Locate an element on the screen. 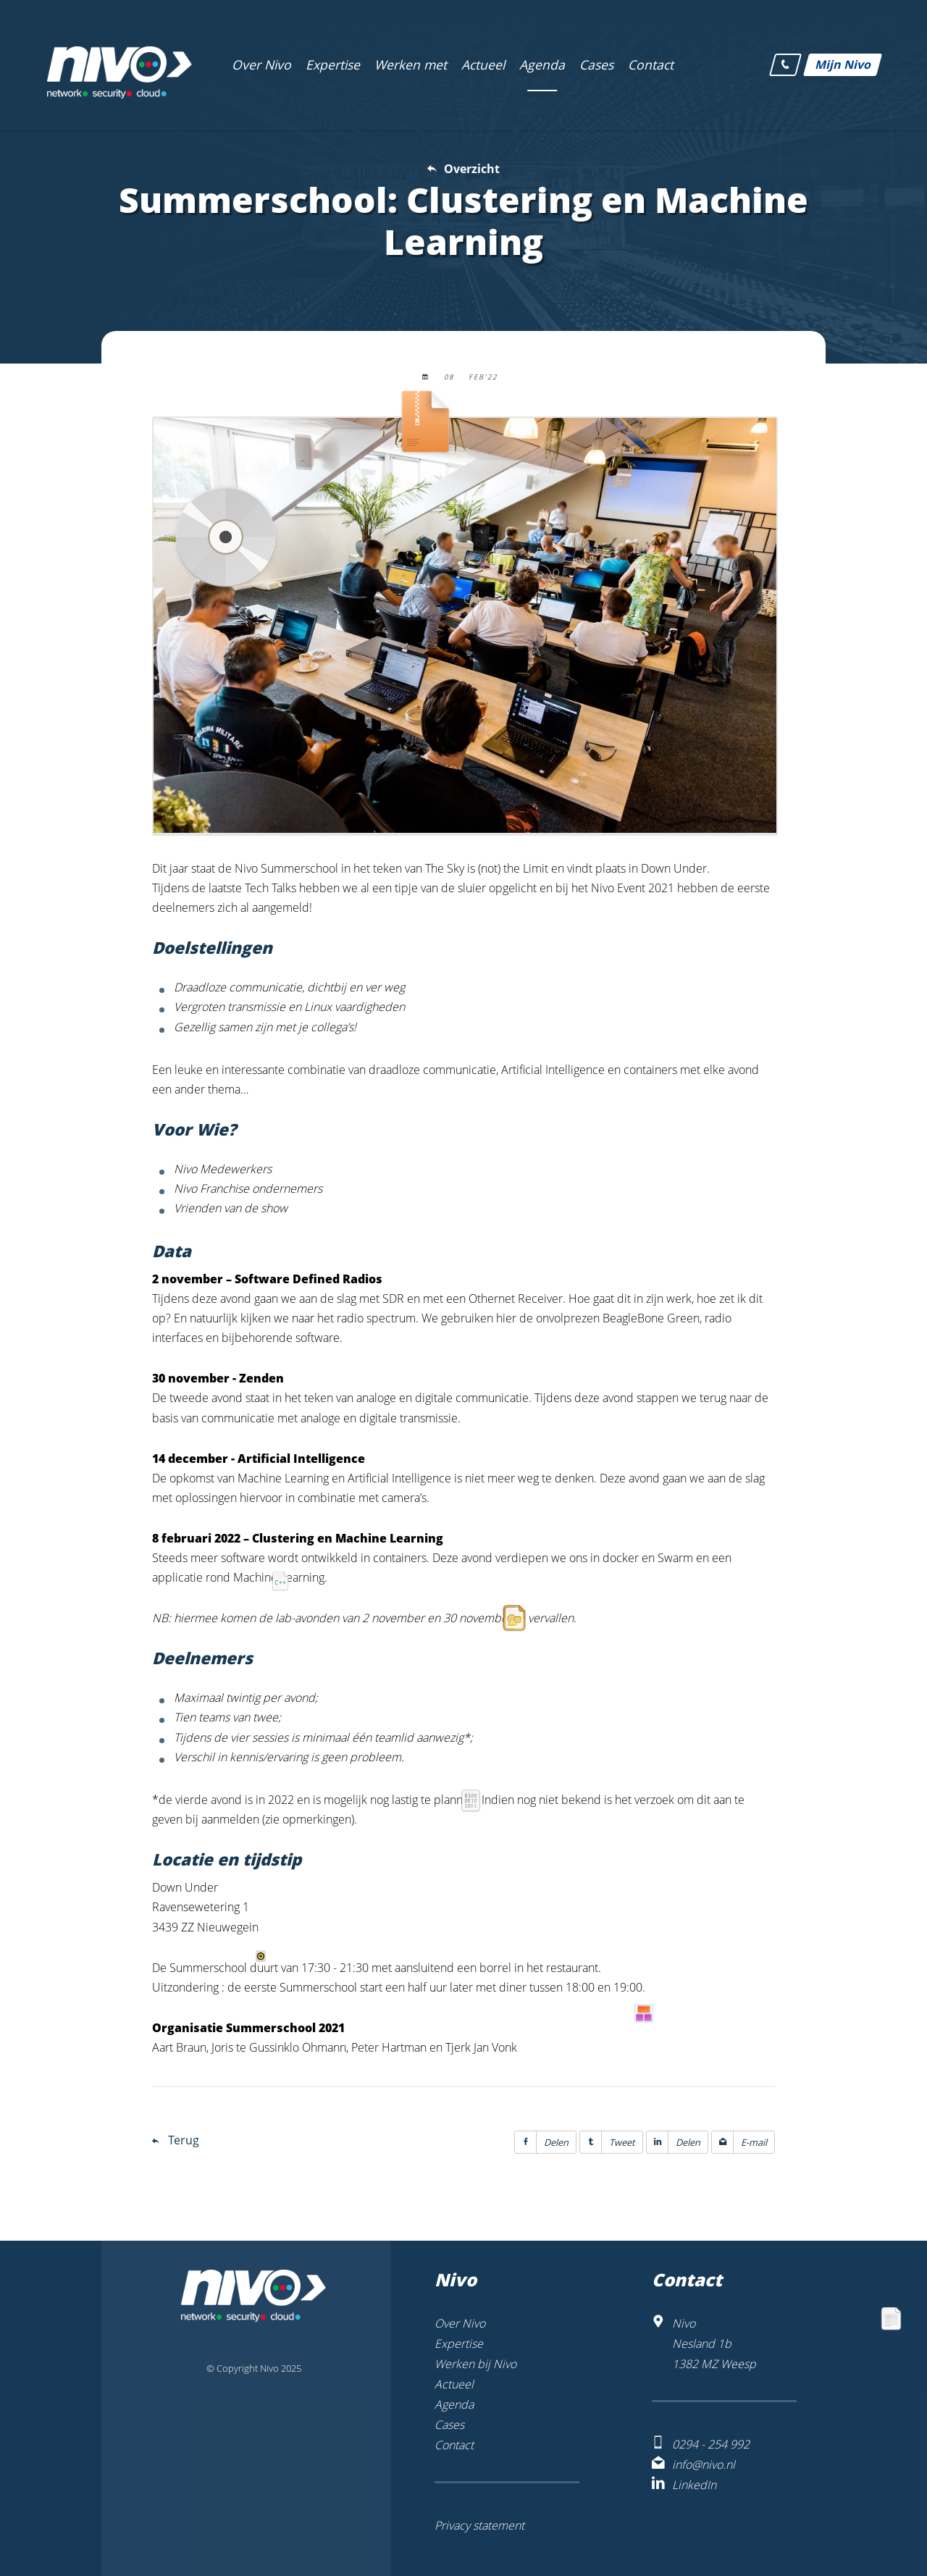 The width and height of the screenshot is (927, 2576). indicates a C++ source code file is located at coordinates (280, 1581).